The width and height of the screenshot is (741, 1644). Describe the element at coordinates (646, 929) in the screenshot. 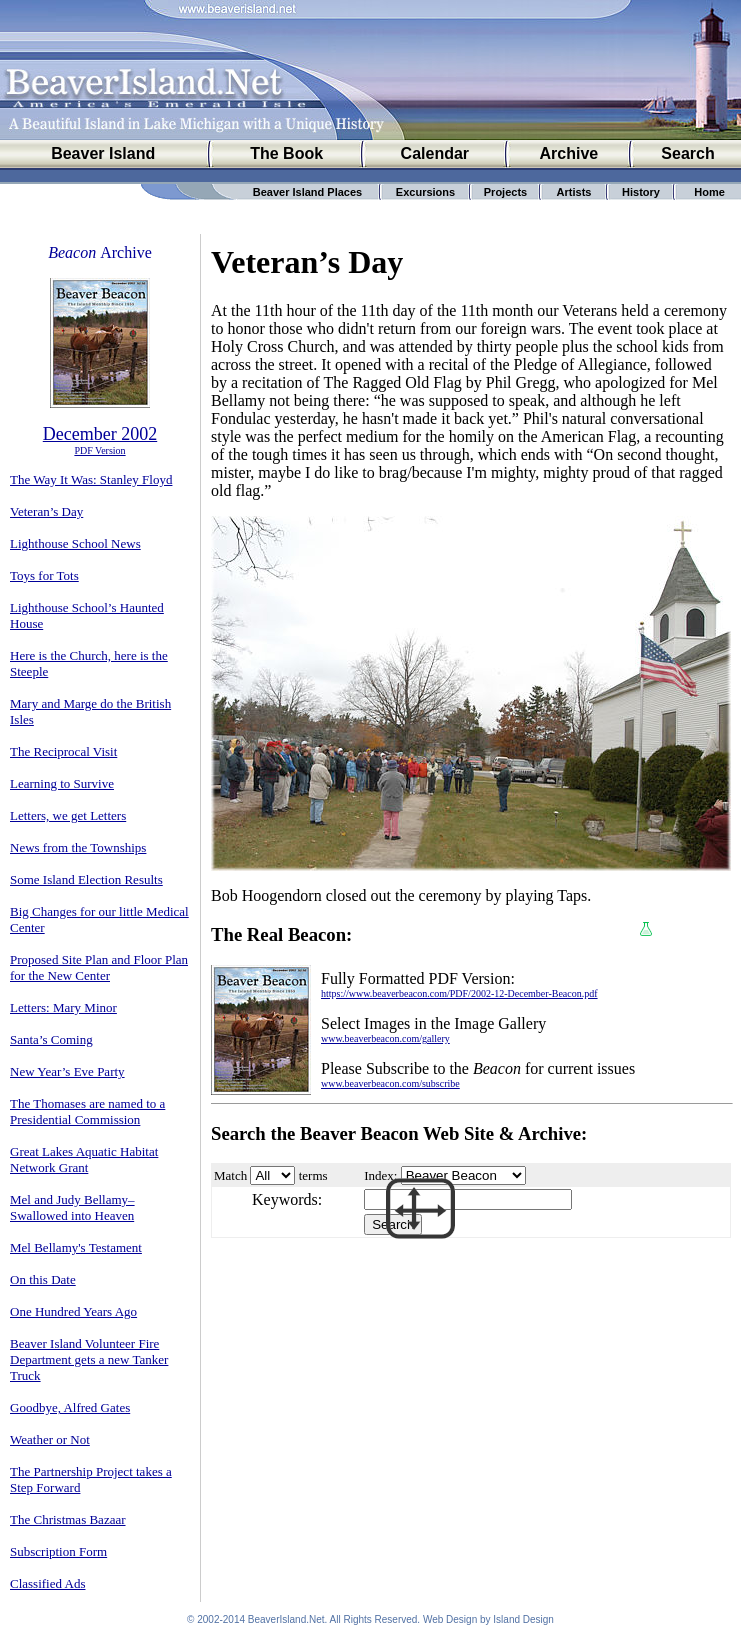

I see `access science or chemistry applications` at that location.